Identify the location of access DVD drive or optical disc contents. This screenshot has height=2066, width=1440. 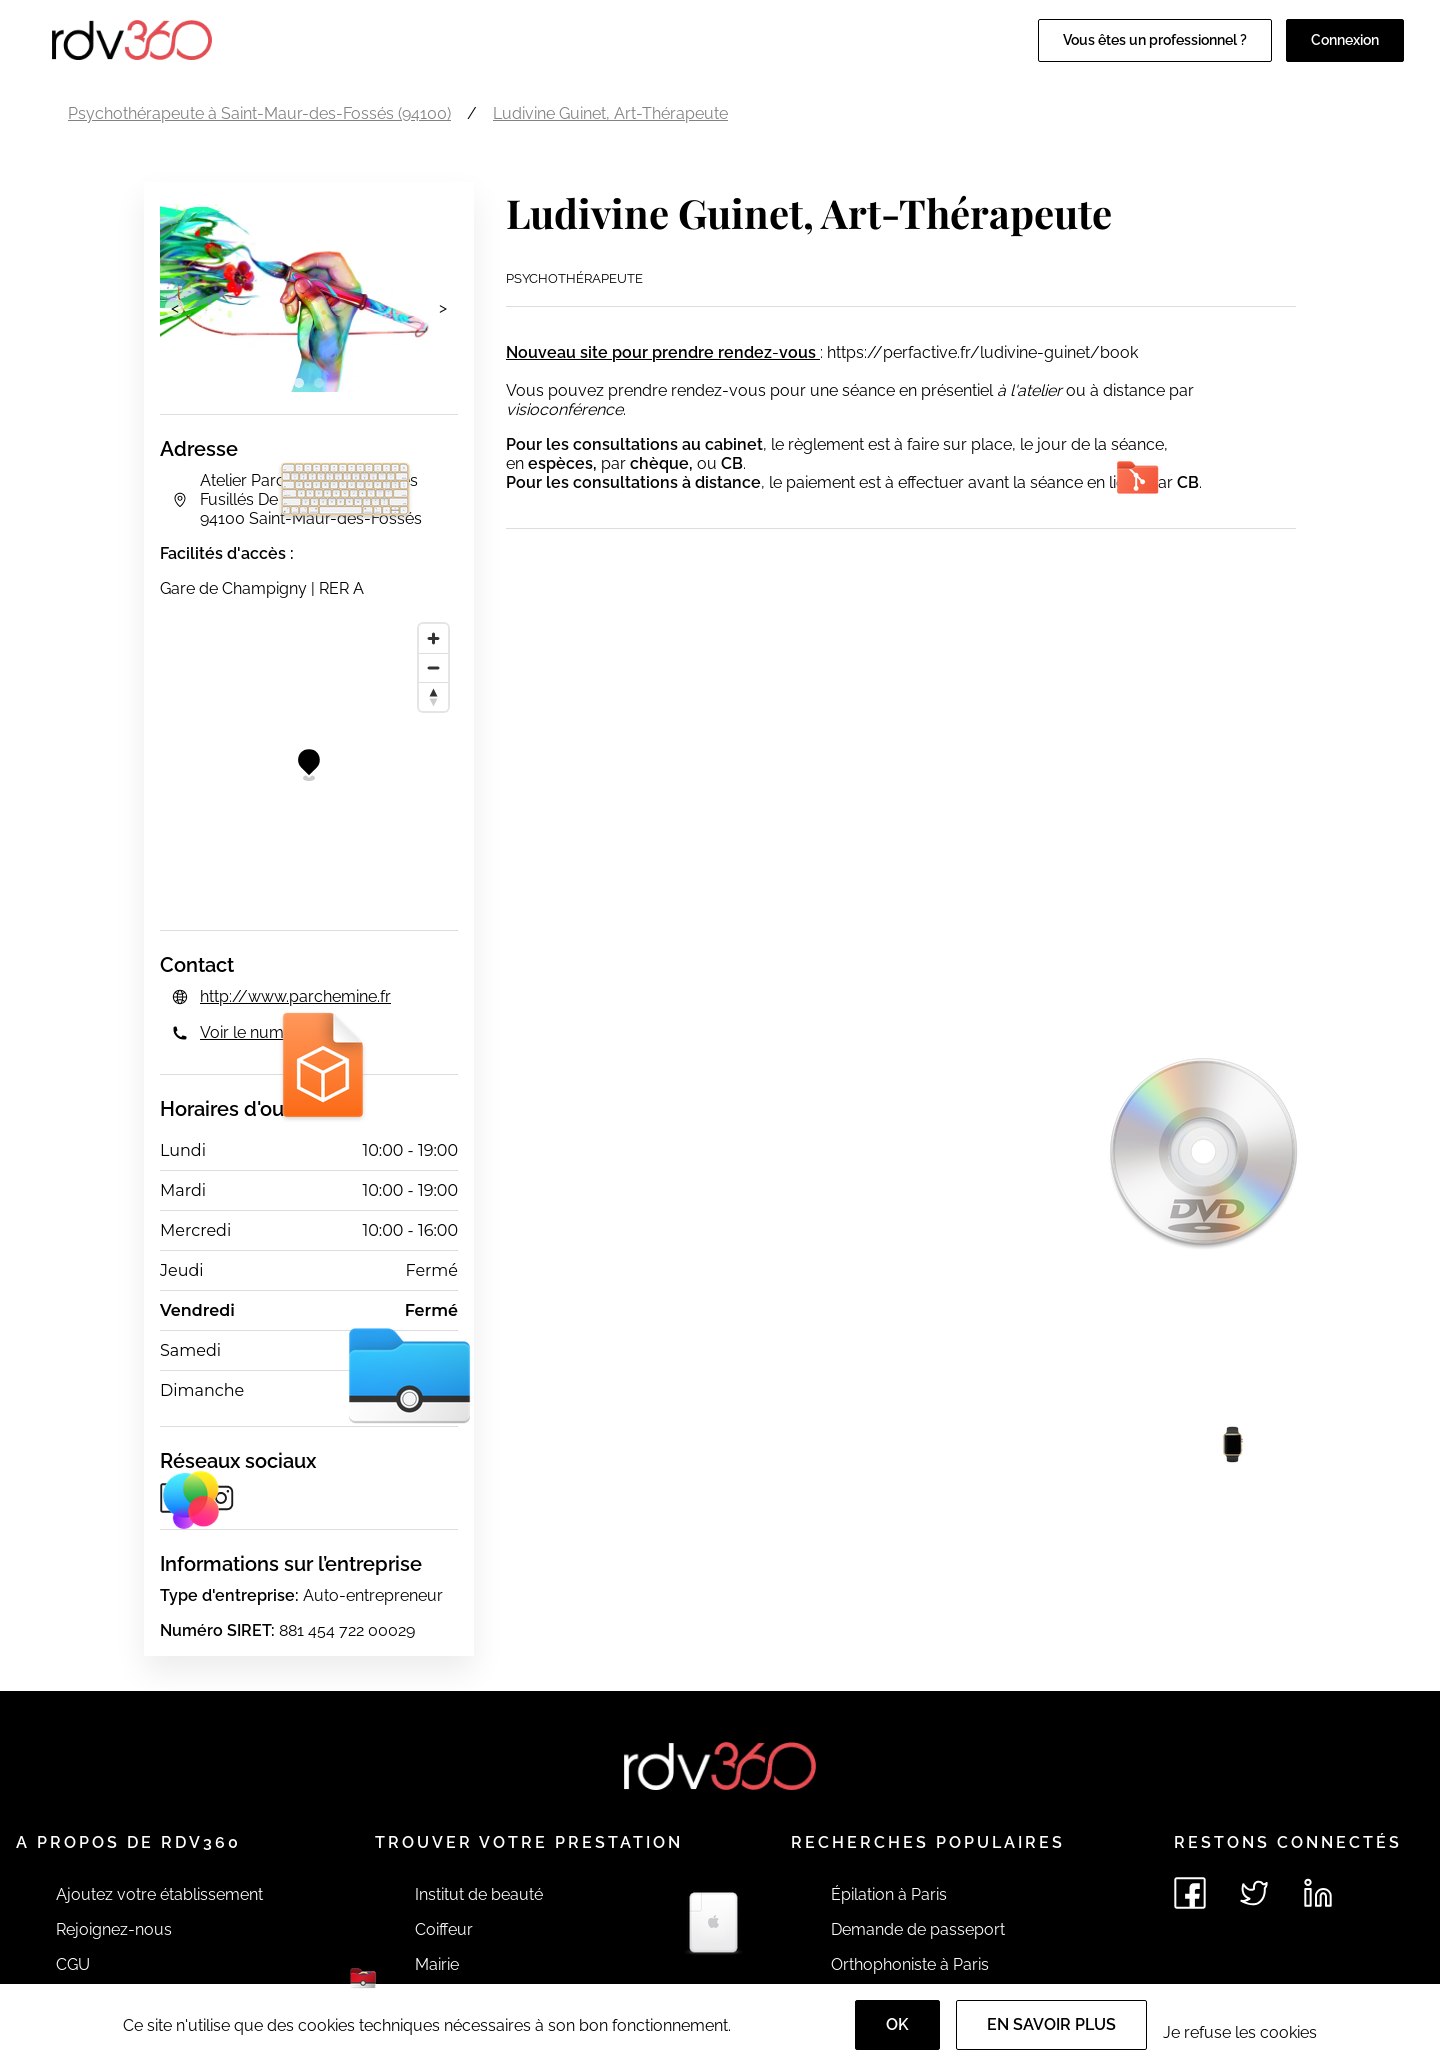
(1203, 1155).